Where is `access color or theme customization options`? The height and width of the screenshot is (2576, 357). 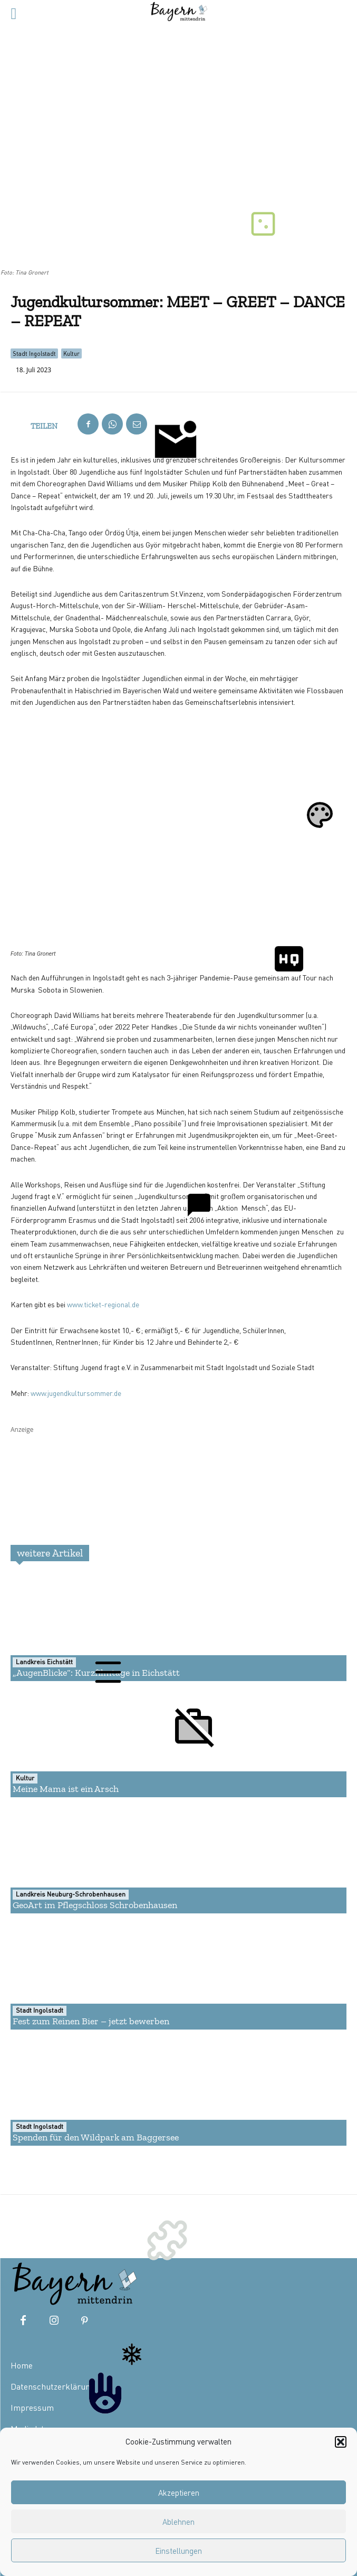 access color or theme customization options is located at coordinates (320, 815).